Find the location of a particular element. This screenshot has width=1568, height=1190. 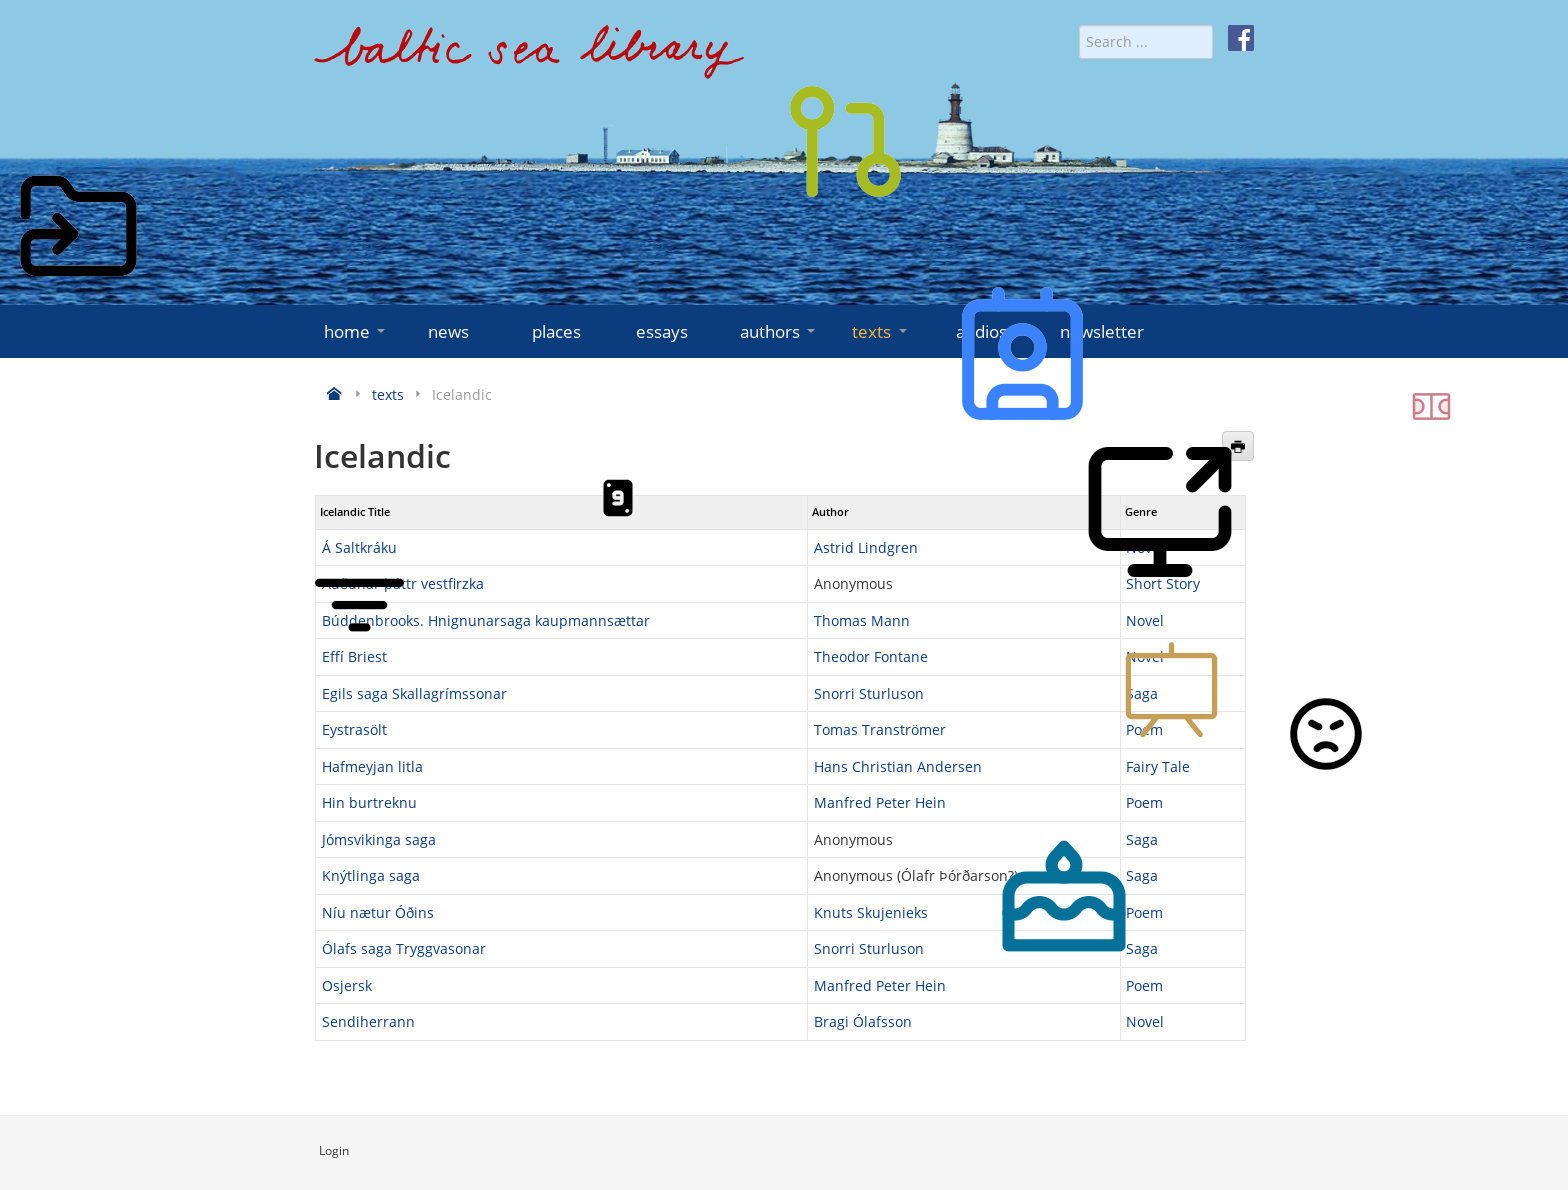

view birthday or celebration reminders is located at coordinates (1064, 896).